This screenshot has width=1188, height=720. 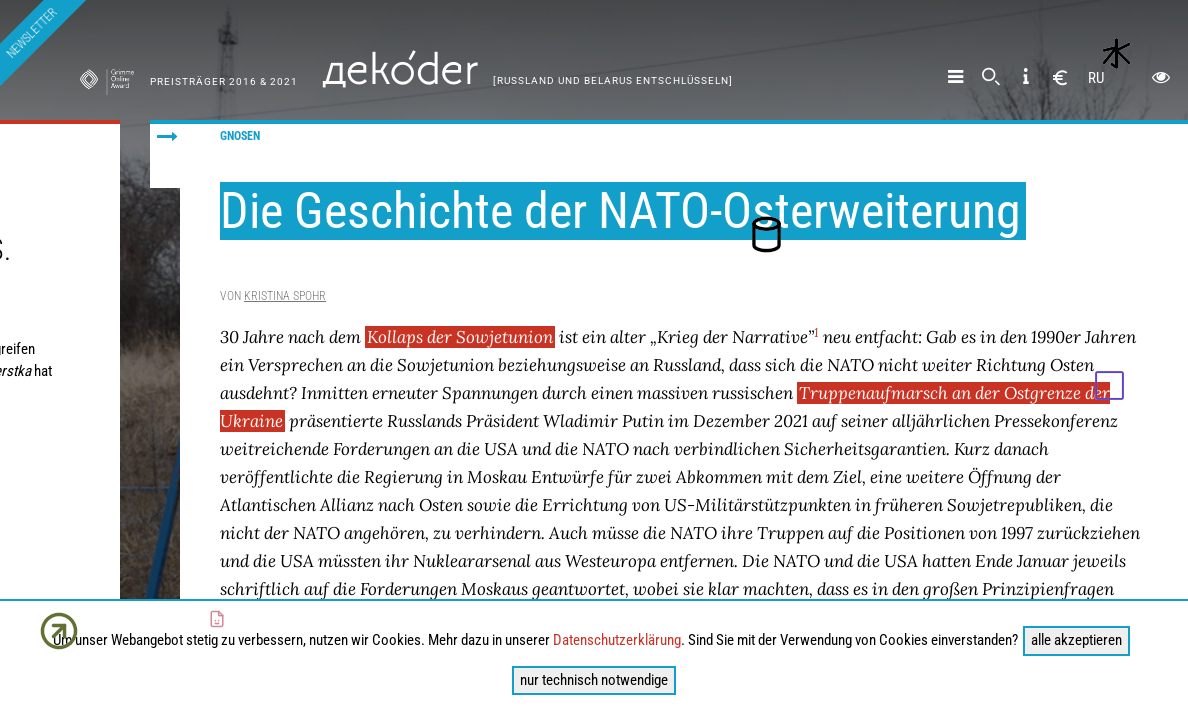 What do you see at coordinates (766, 234) in the screenshot?
I see `access database or storage` at bounding box center [766, 234].